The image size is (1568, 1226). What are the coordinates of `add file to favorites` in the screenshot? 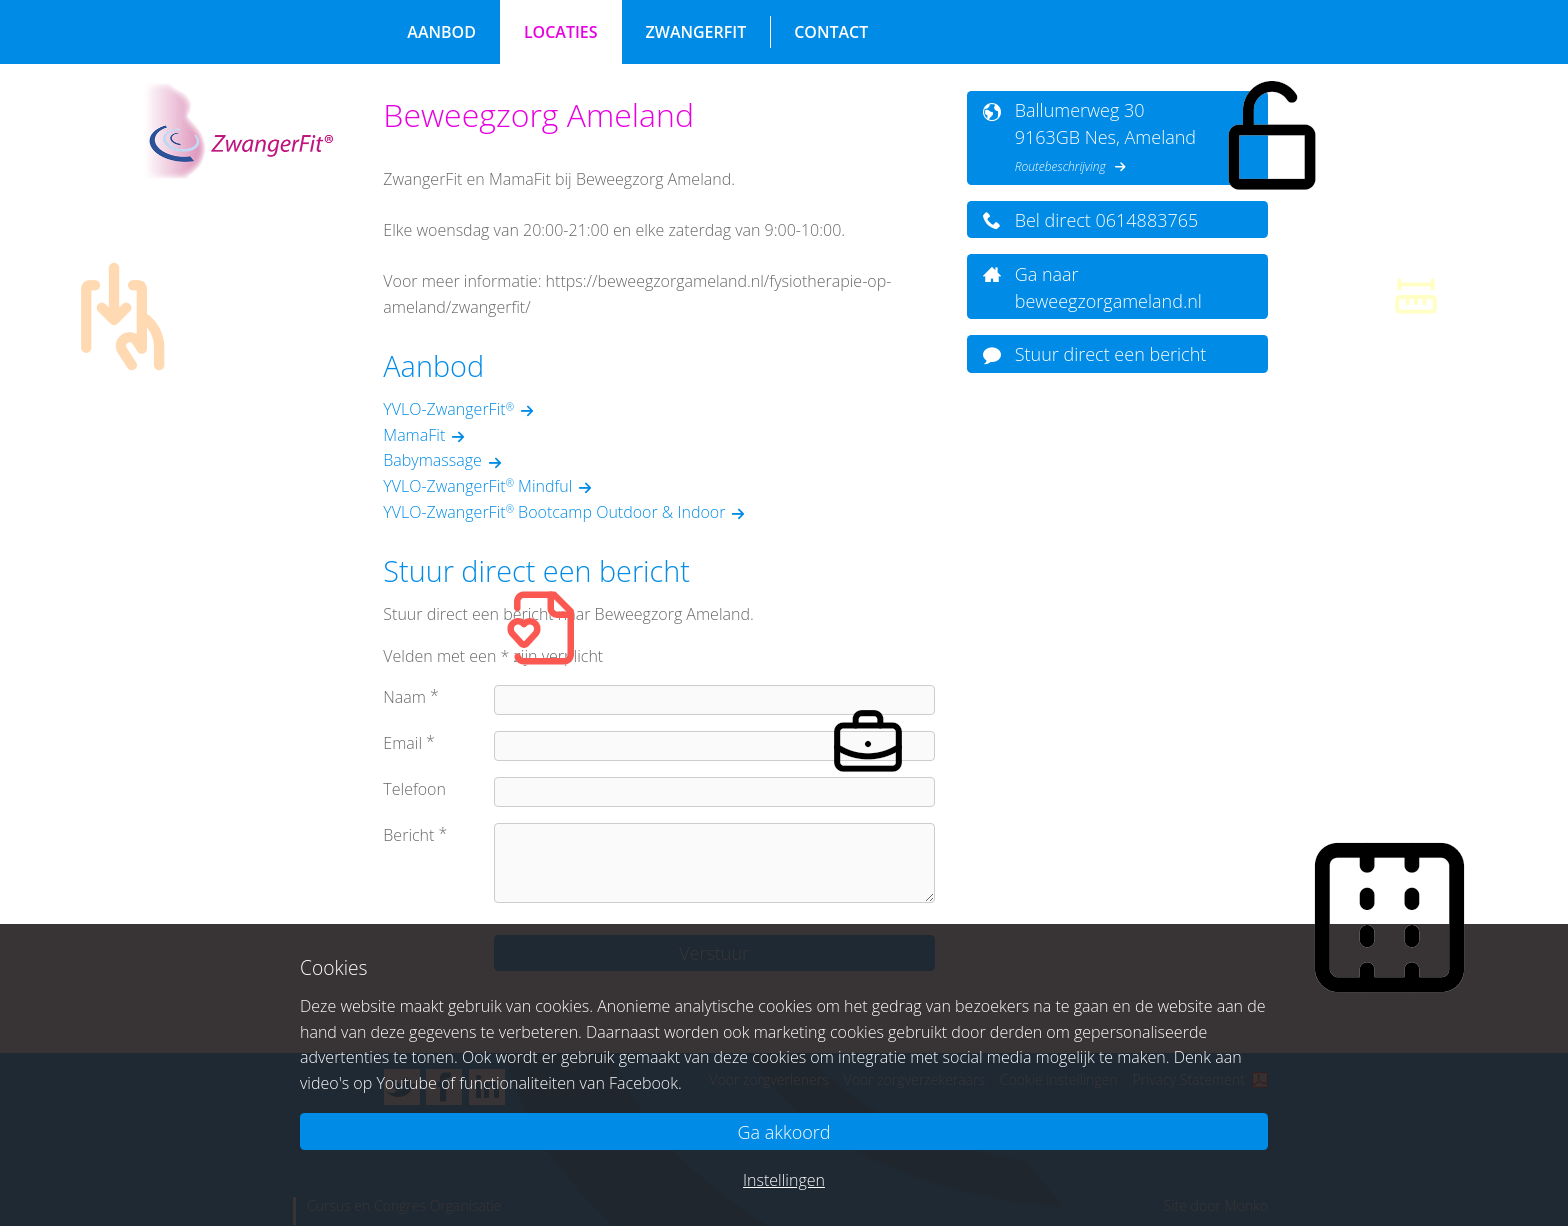 It's located at (544, 628).